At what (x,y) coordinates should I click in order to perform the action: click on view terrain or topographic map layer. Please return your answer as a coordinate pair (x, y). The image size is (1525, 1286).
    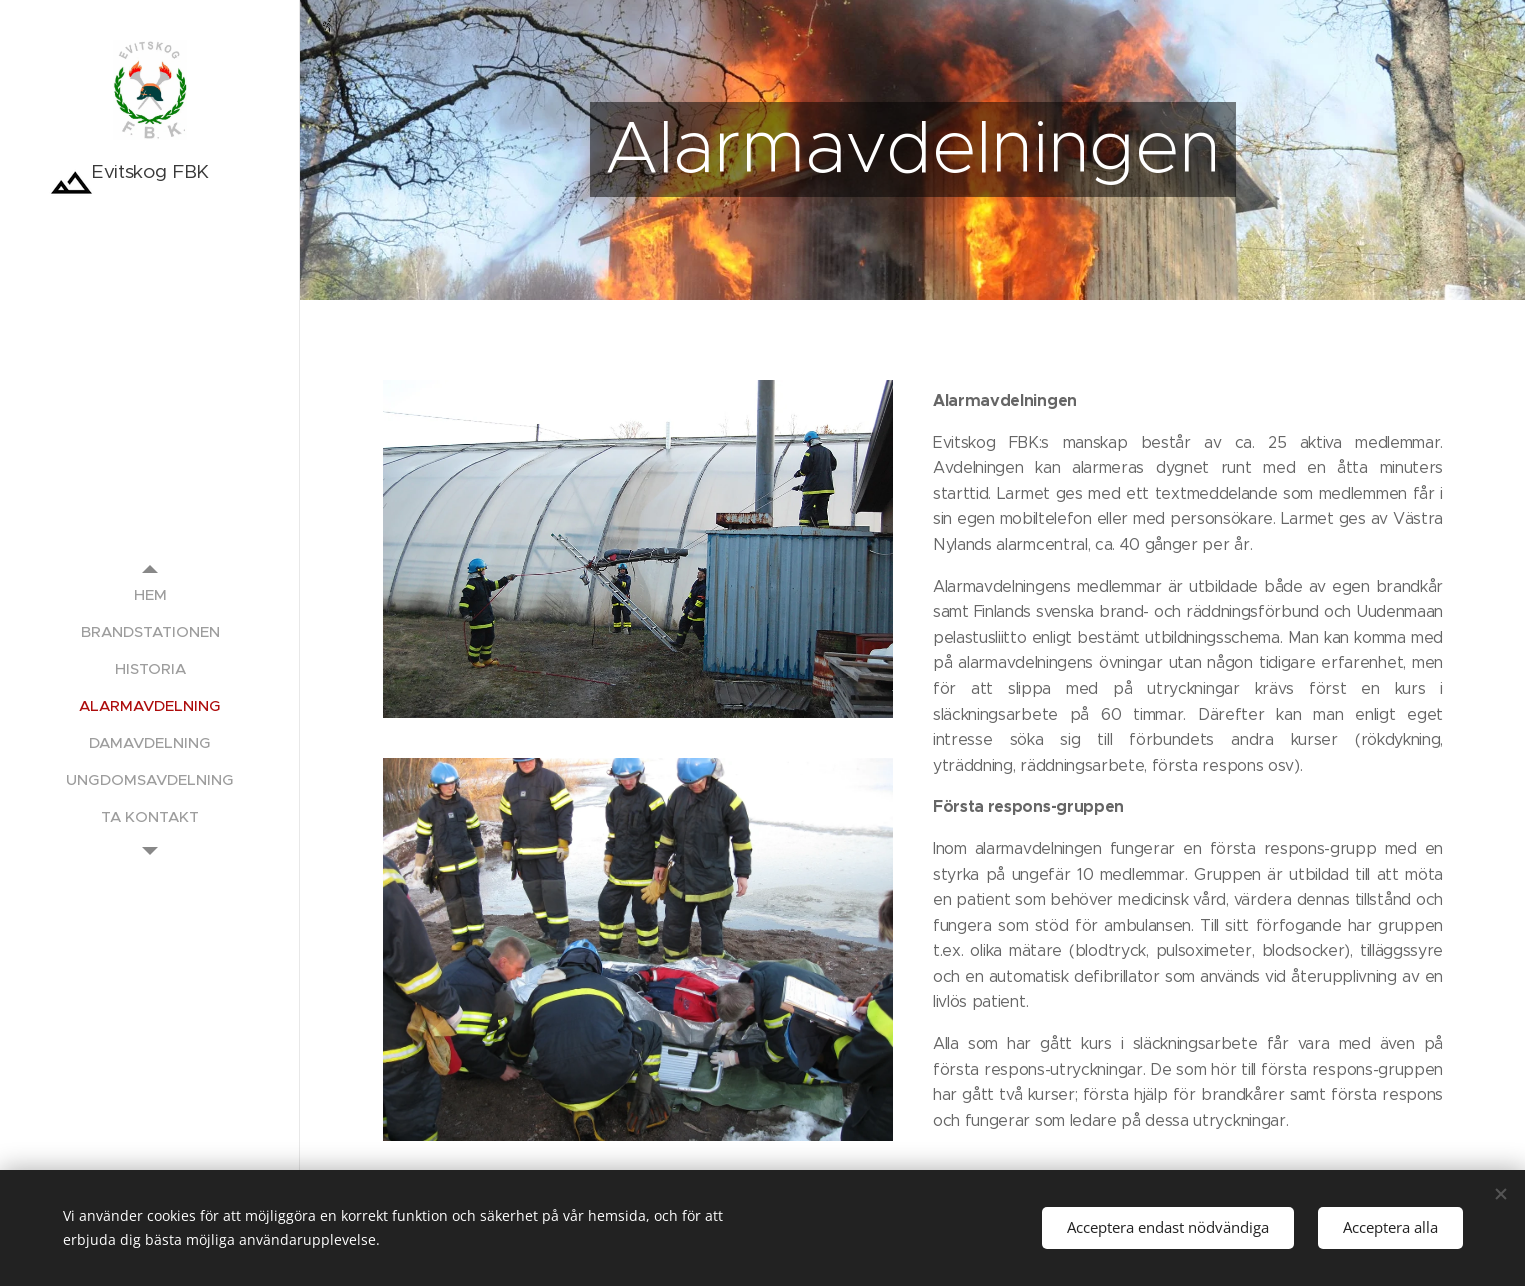
    Looking at the image, I should click on (71, 182).